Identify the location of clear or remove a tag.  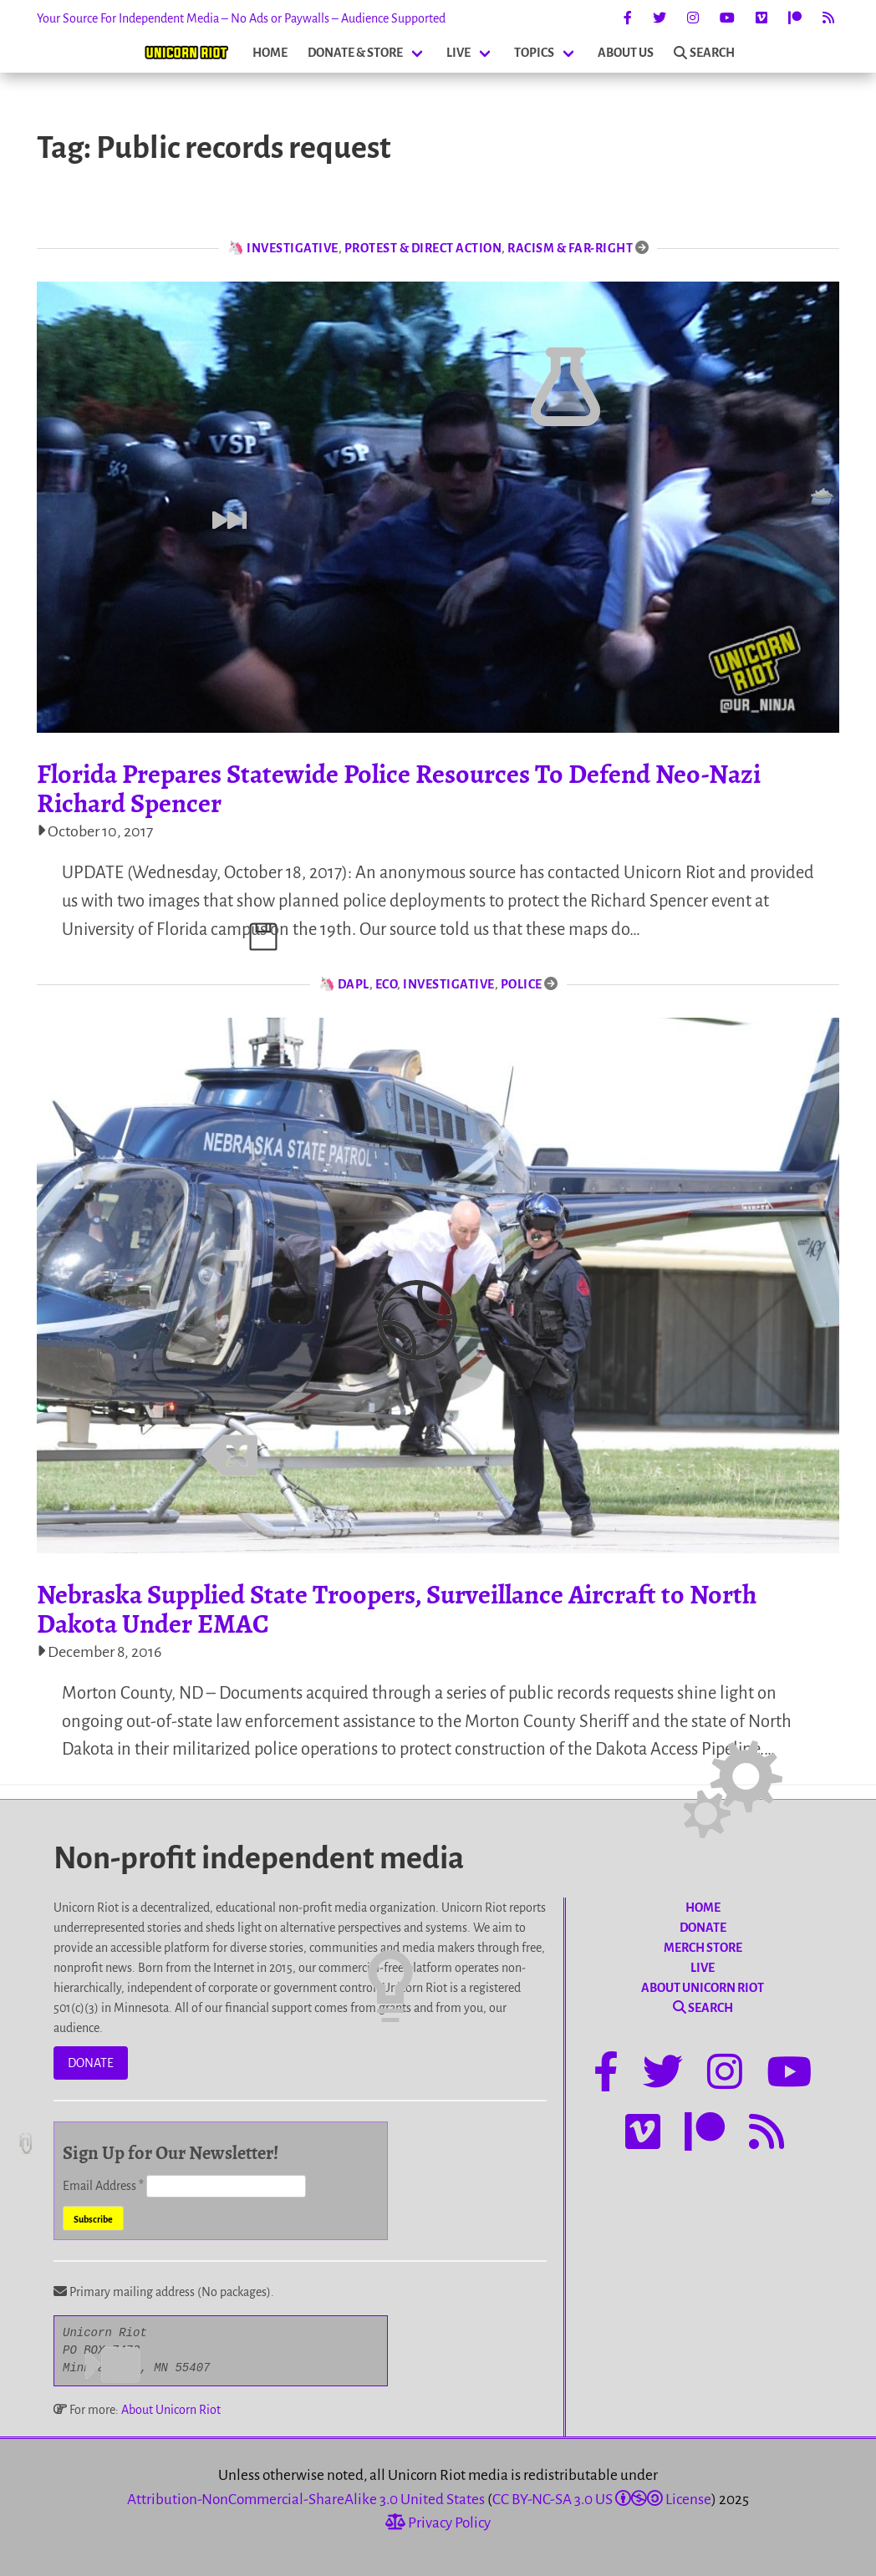
(230, 1456).